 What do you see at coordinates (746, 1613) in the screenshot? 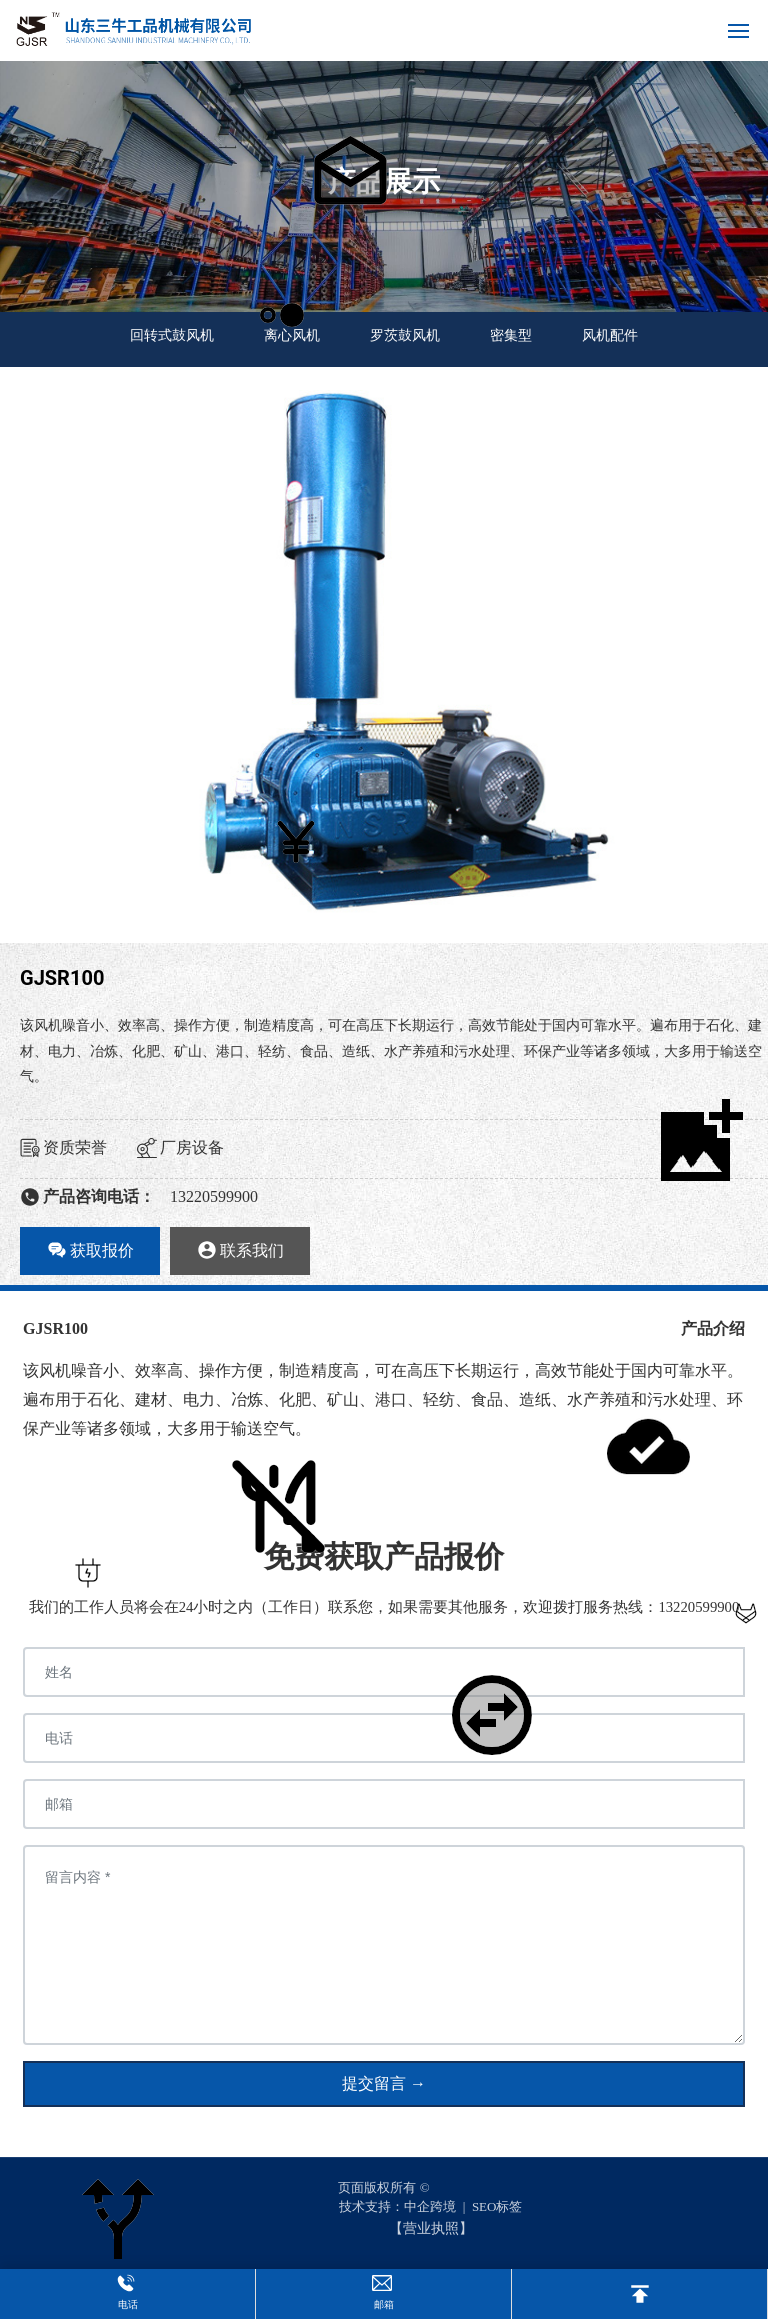
I see `open GitLab repository` at bounding box center [746, 1613].